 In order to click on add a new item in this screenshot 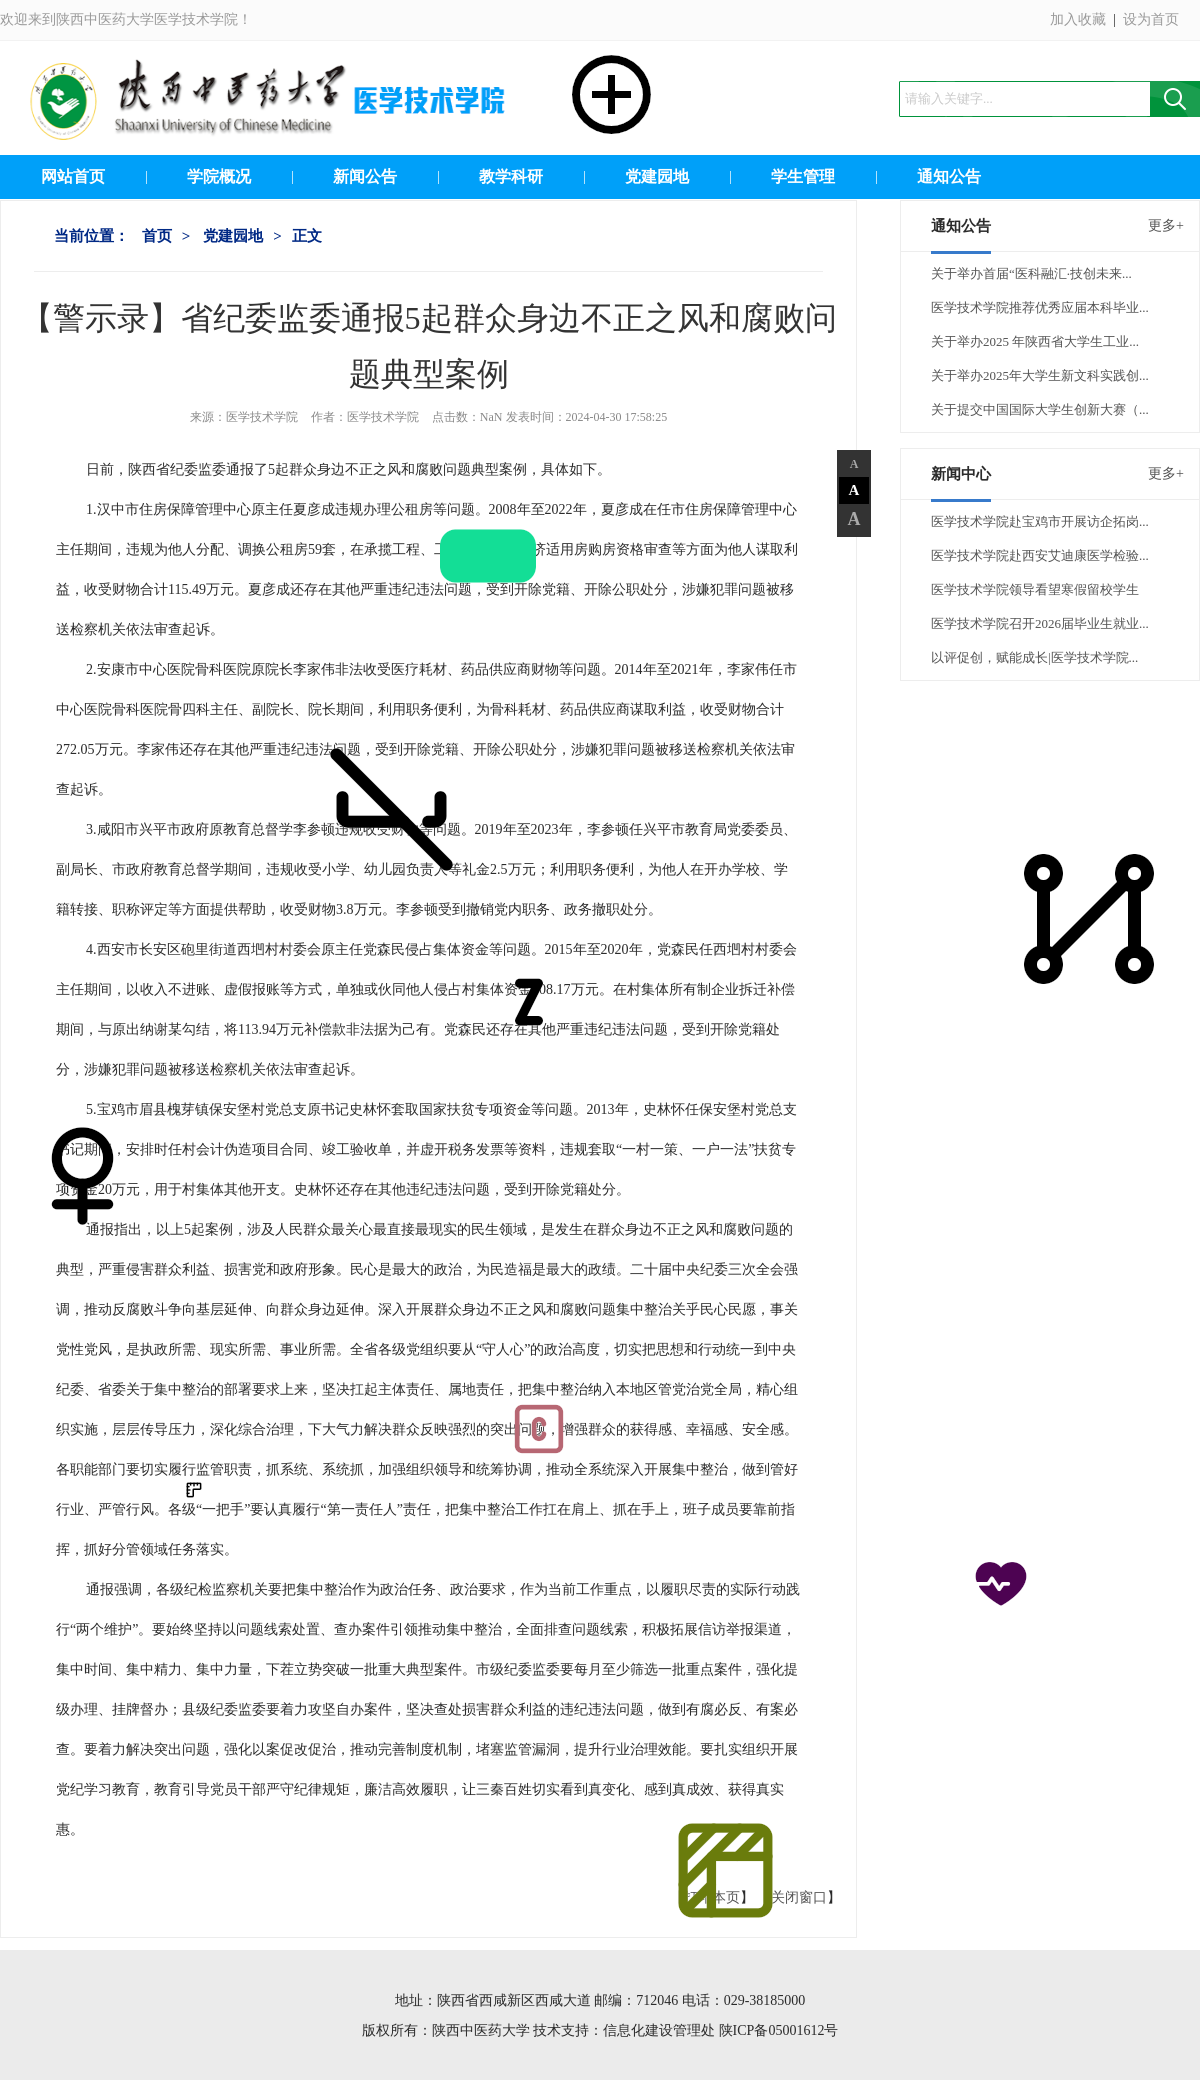, I will do `click(611, 94)`.